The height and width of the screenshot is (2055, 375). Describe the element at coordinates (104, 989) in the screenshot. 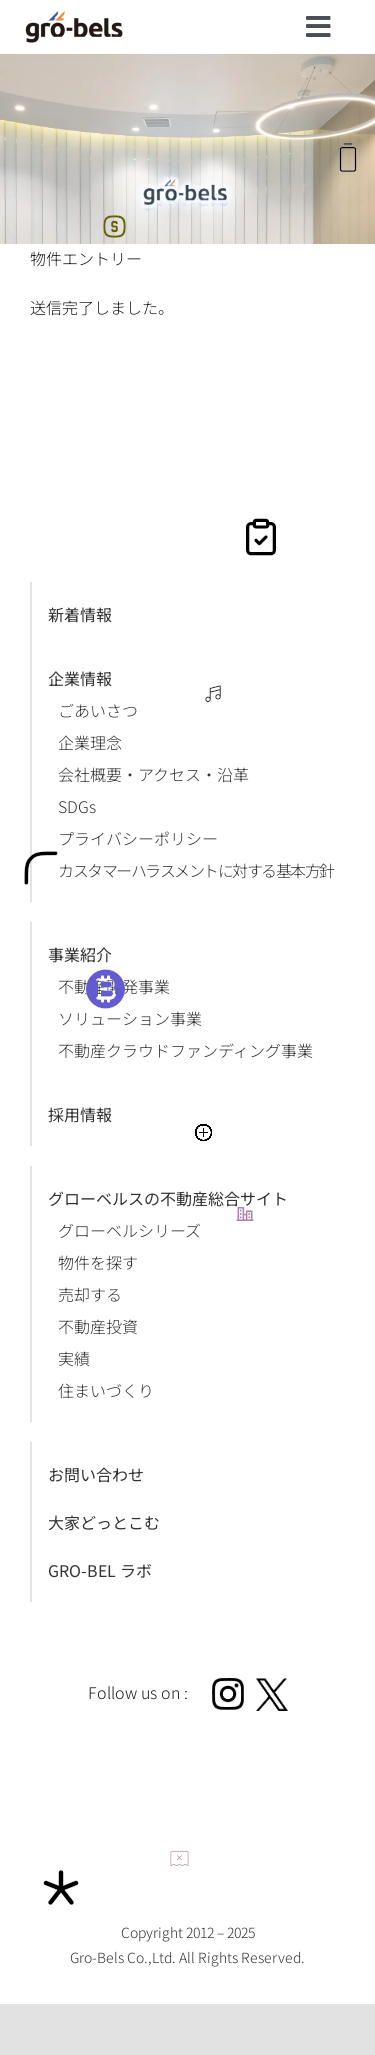

I see `view bitcoin wallet or balance` at that location.